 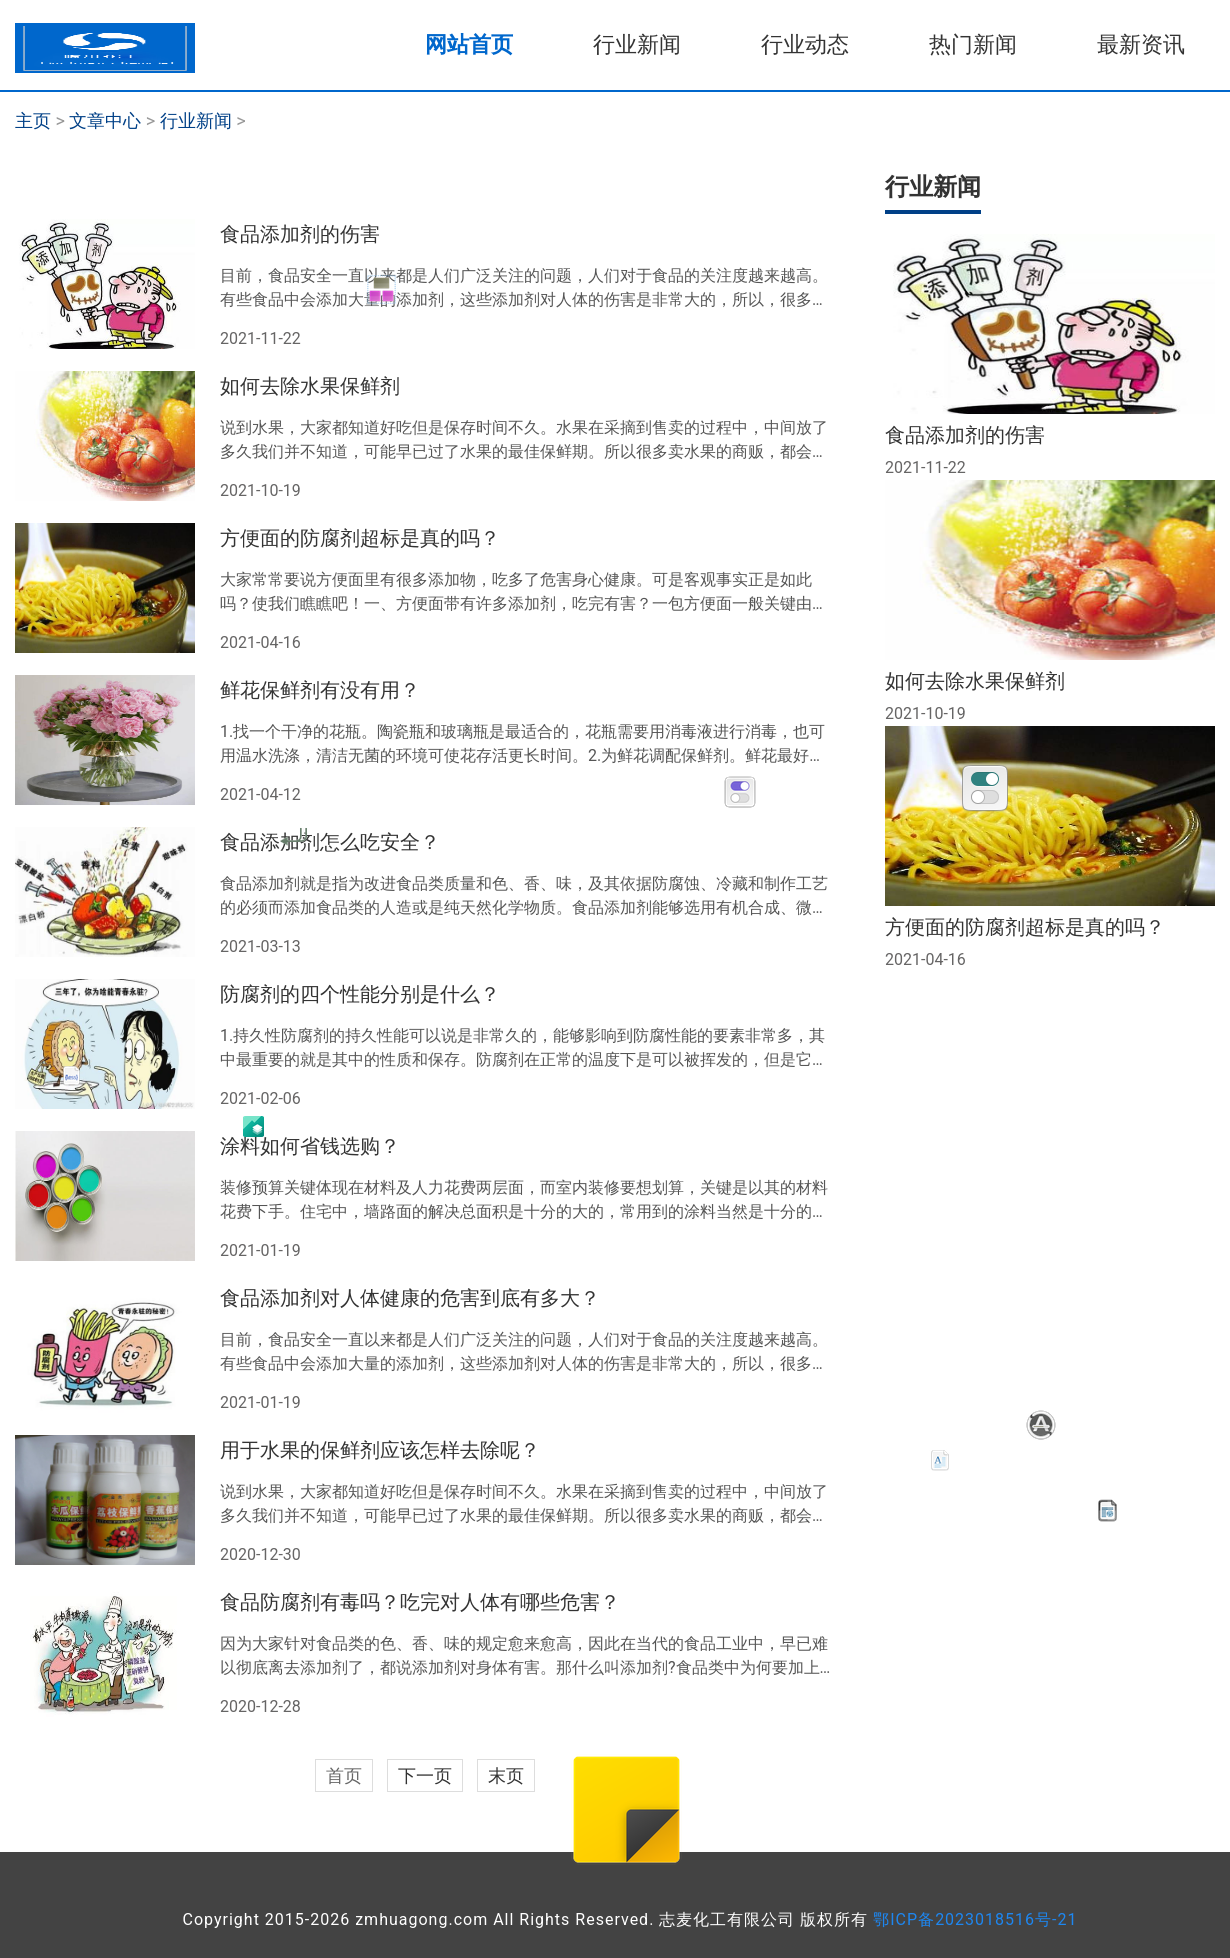 I want to click on open a web document file, so click(x=1107, y=1510).